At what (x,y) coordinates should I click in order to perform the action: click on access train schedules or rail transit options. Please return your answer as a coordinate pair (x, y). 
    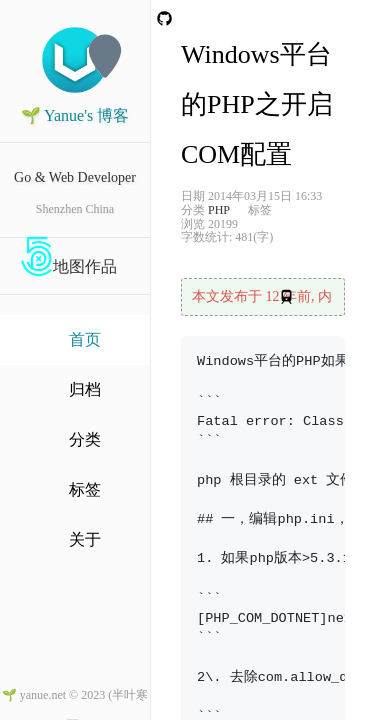
    Looking at the image, I should click on (286, 296).